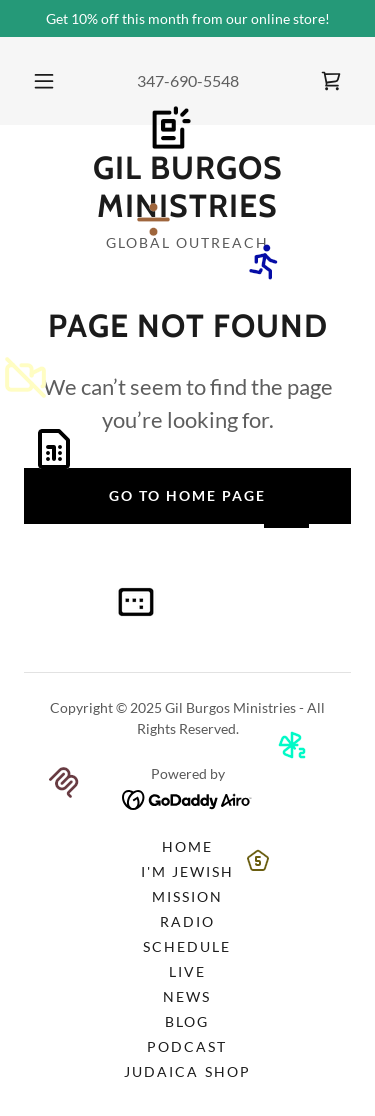 This screenshot has width=375, height=1116. I want to click on adjust car fan to speed level 2, so click(292, 745).